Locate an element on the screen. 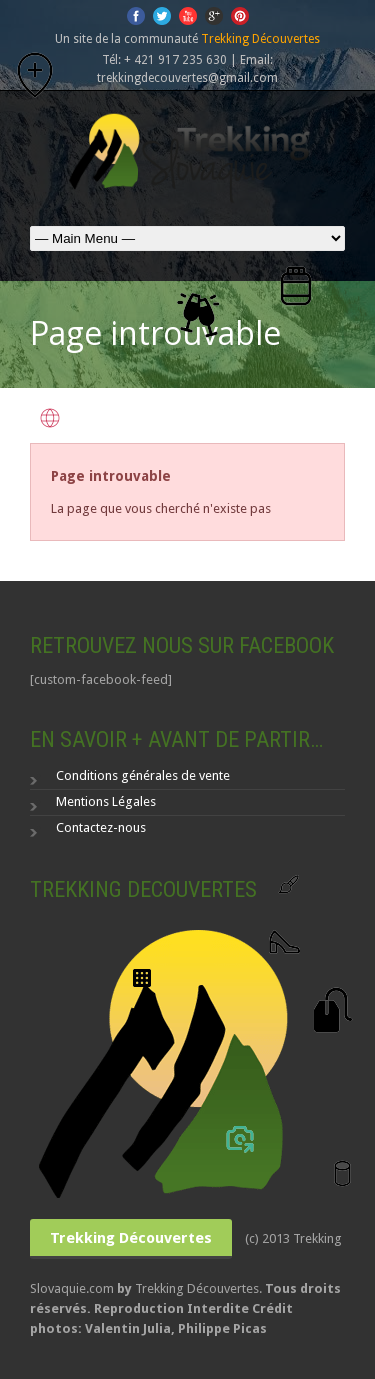 The image size is (375, 1379). open app drawer or launcher is located at coordinates (142, 978).